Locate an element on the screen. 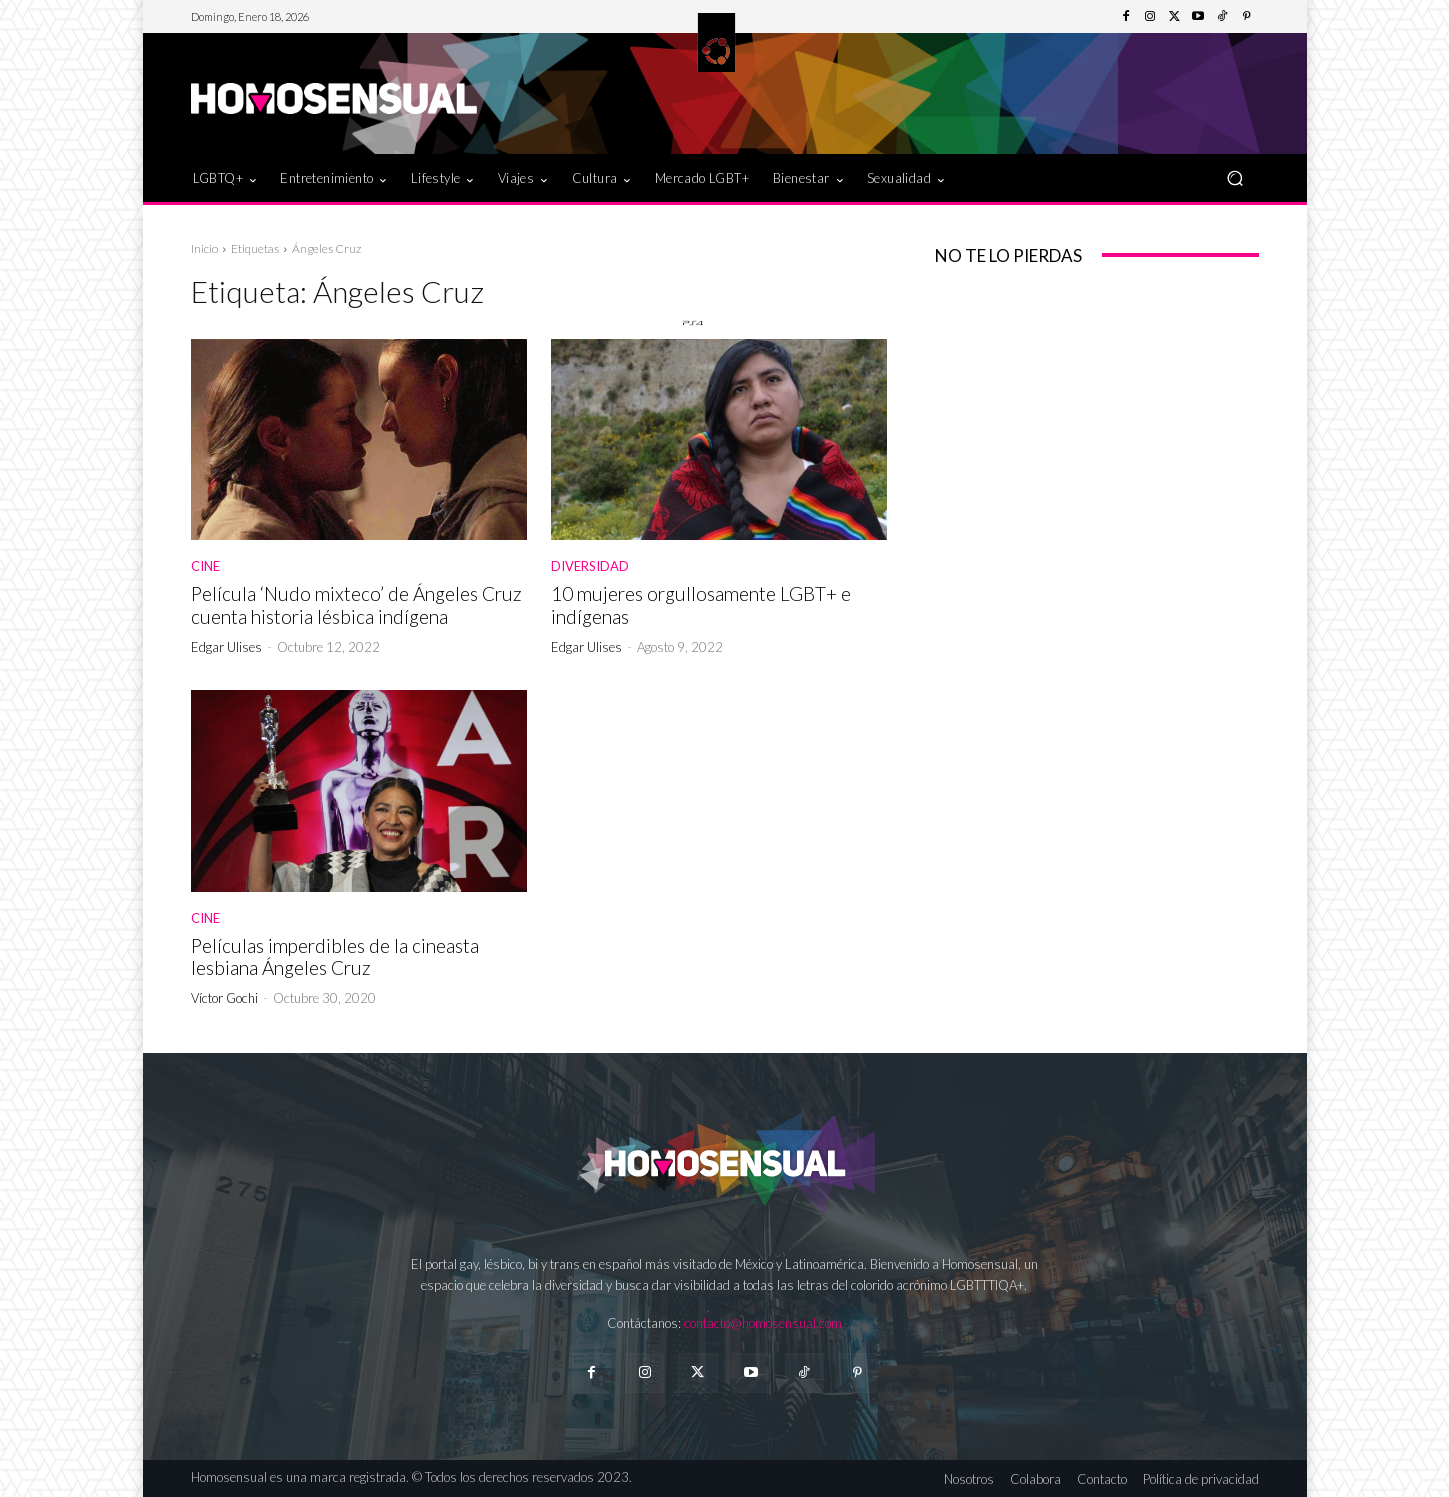 This screenshot has width=1449, height=1497. PlayStation 4 brand logo is located at coordinates (693, 323).